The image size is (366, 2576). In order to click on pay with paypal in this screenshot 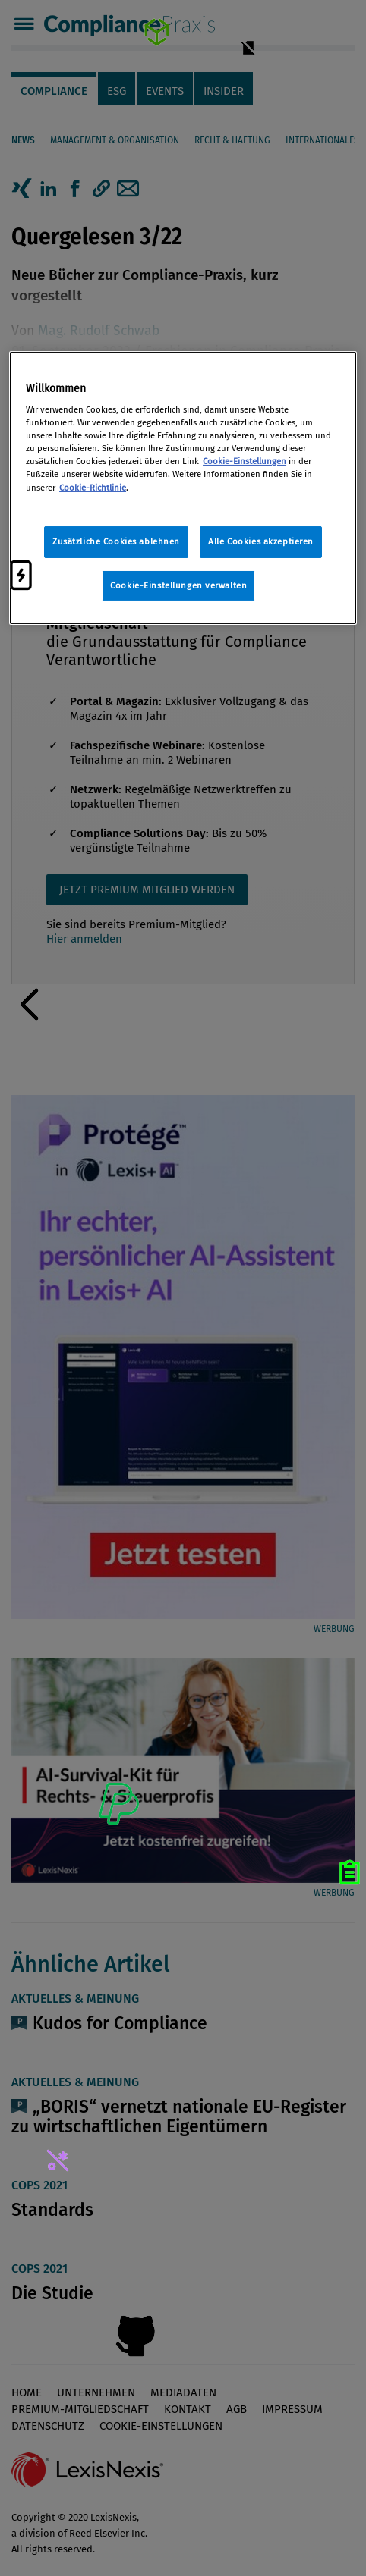, I will do `click(118, 1803)`.